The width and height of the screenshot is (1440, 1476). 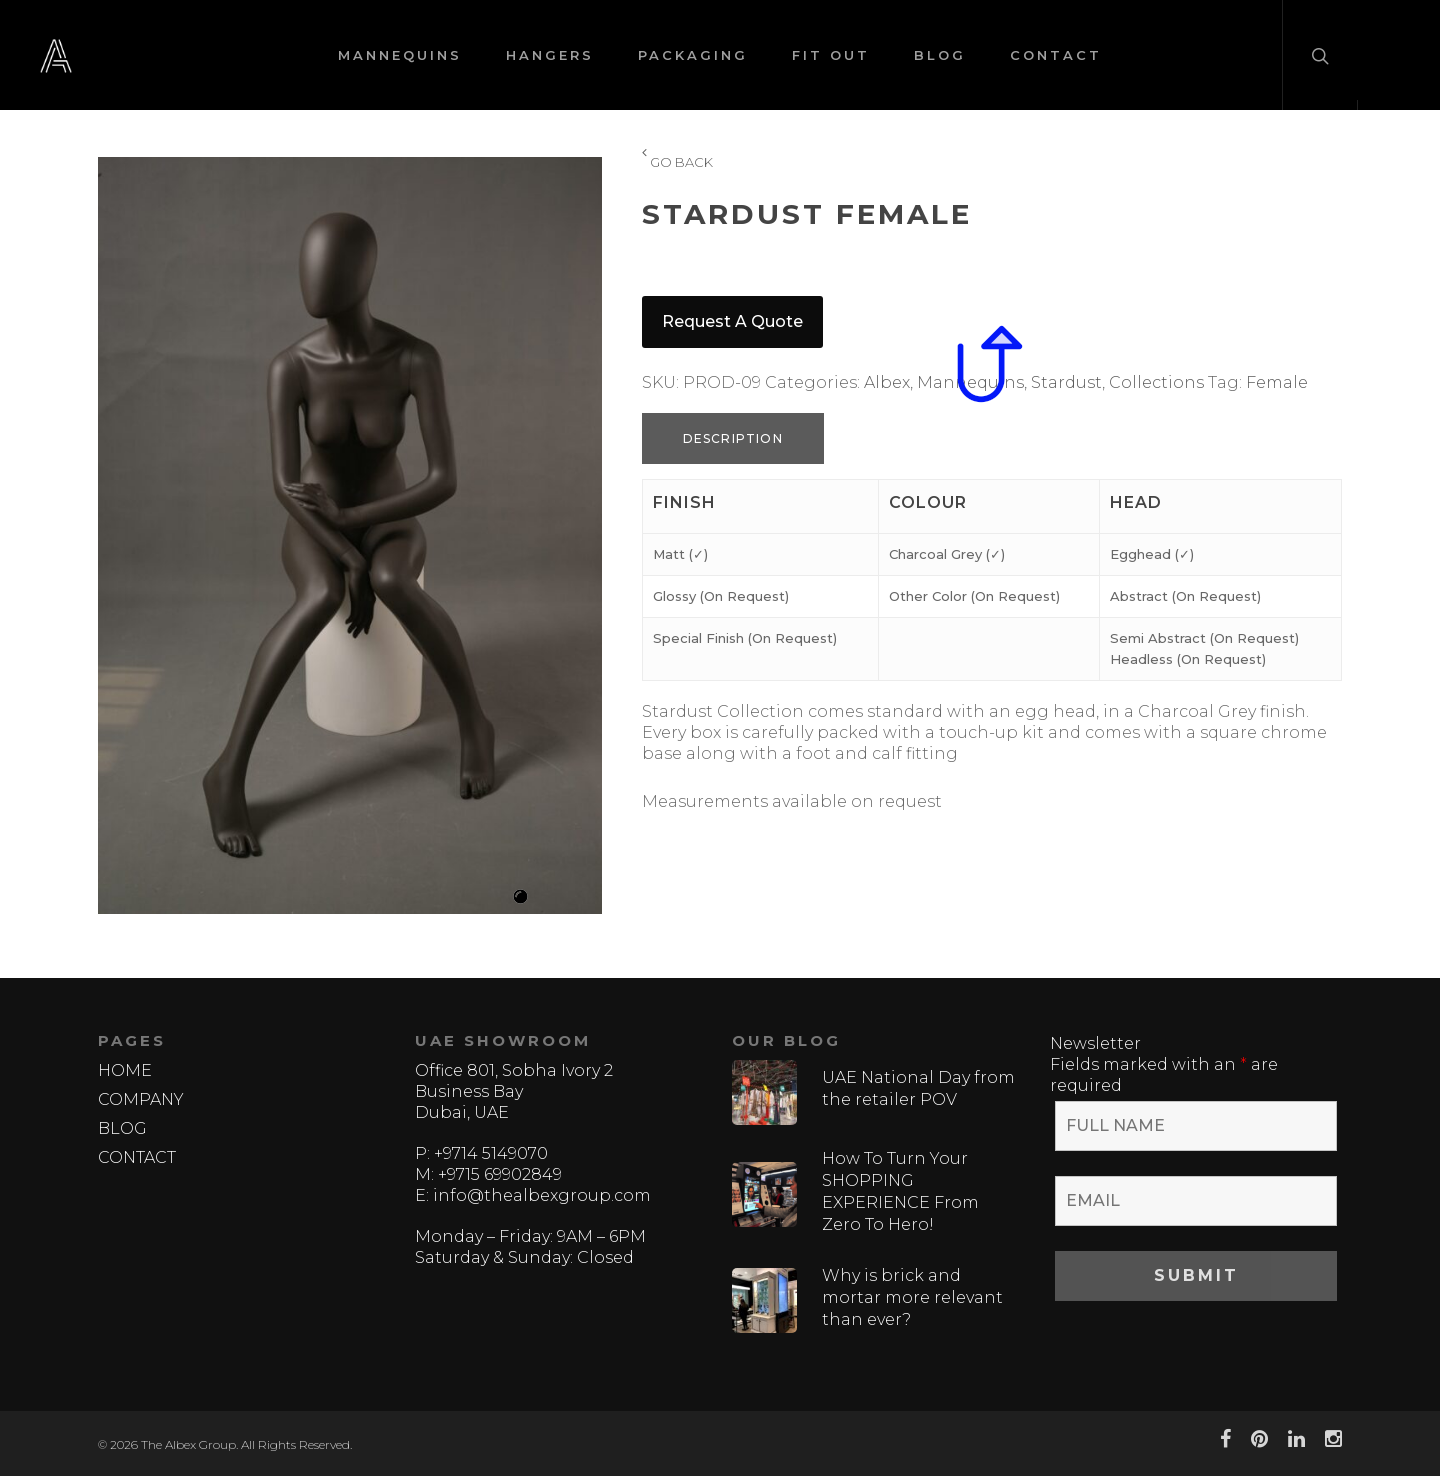 I want to click on apply inner shadow effect to top-left corner, so click(x=520, y=896).